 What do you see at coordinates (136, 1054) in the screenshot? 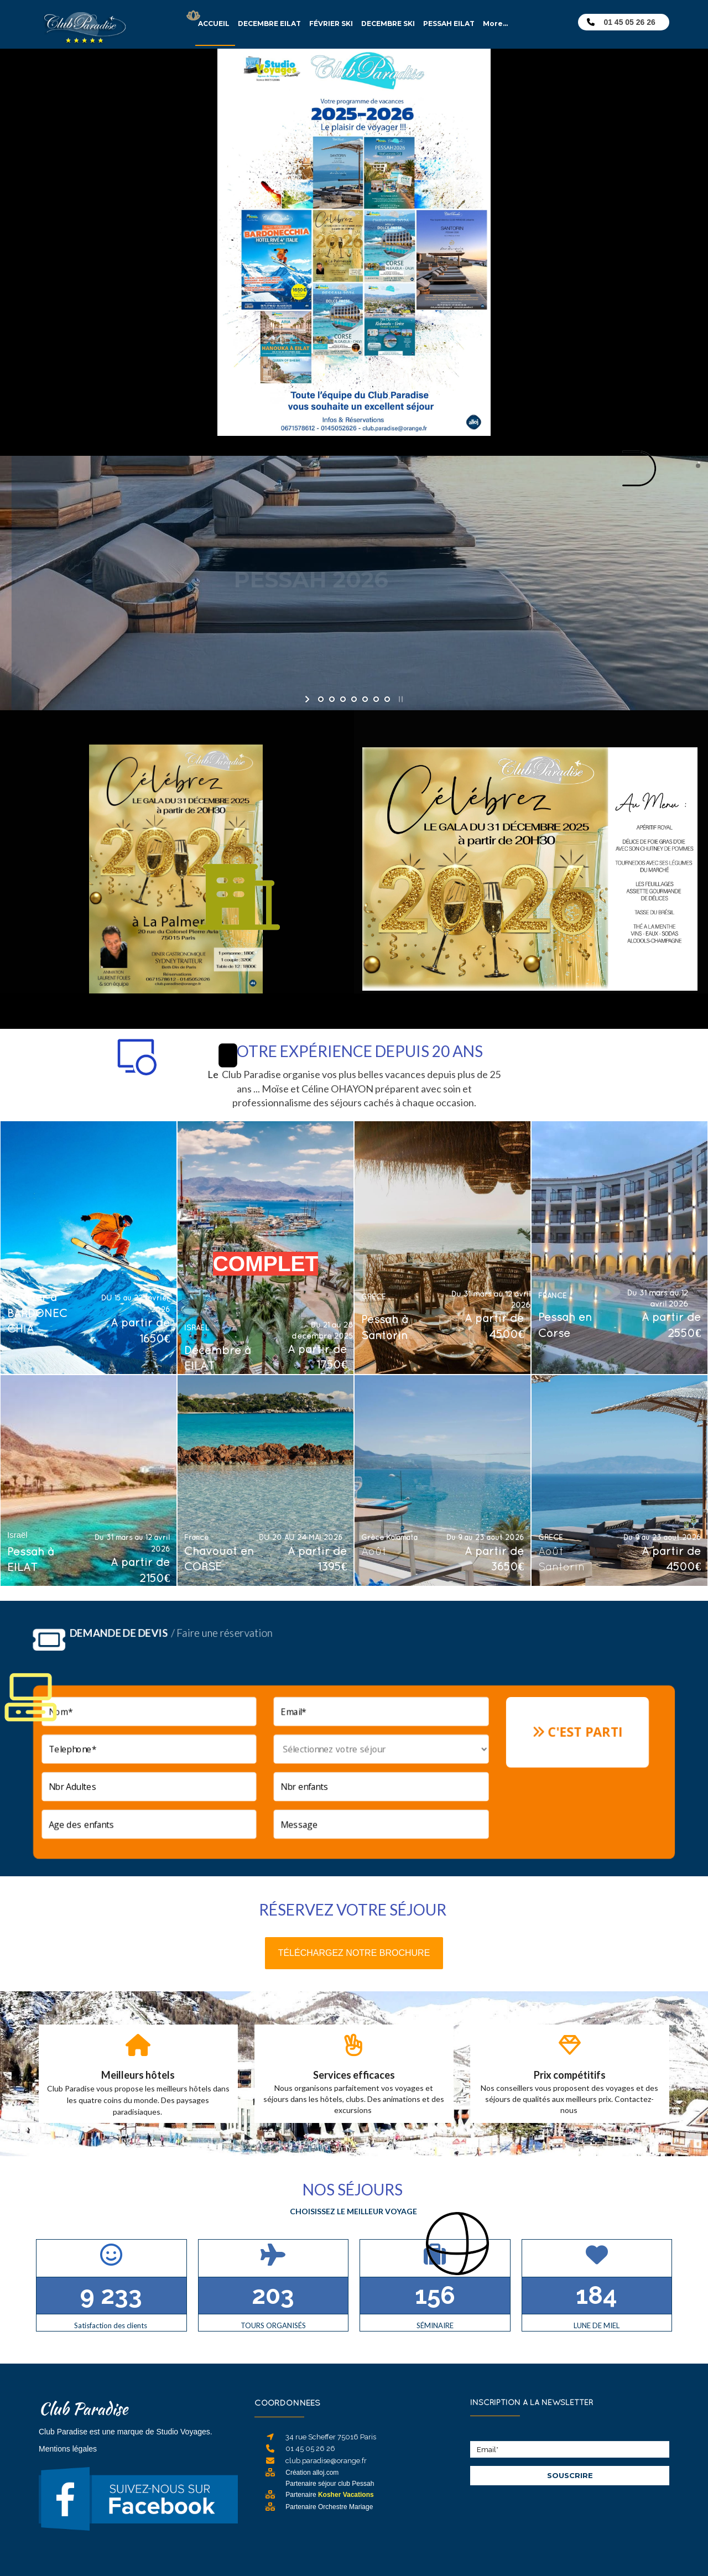
I see `access virtual machine settings` at bounding box center [136, 1054].